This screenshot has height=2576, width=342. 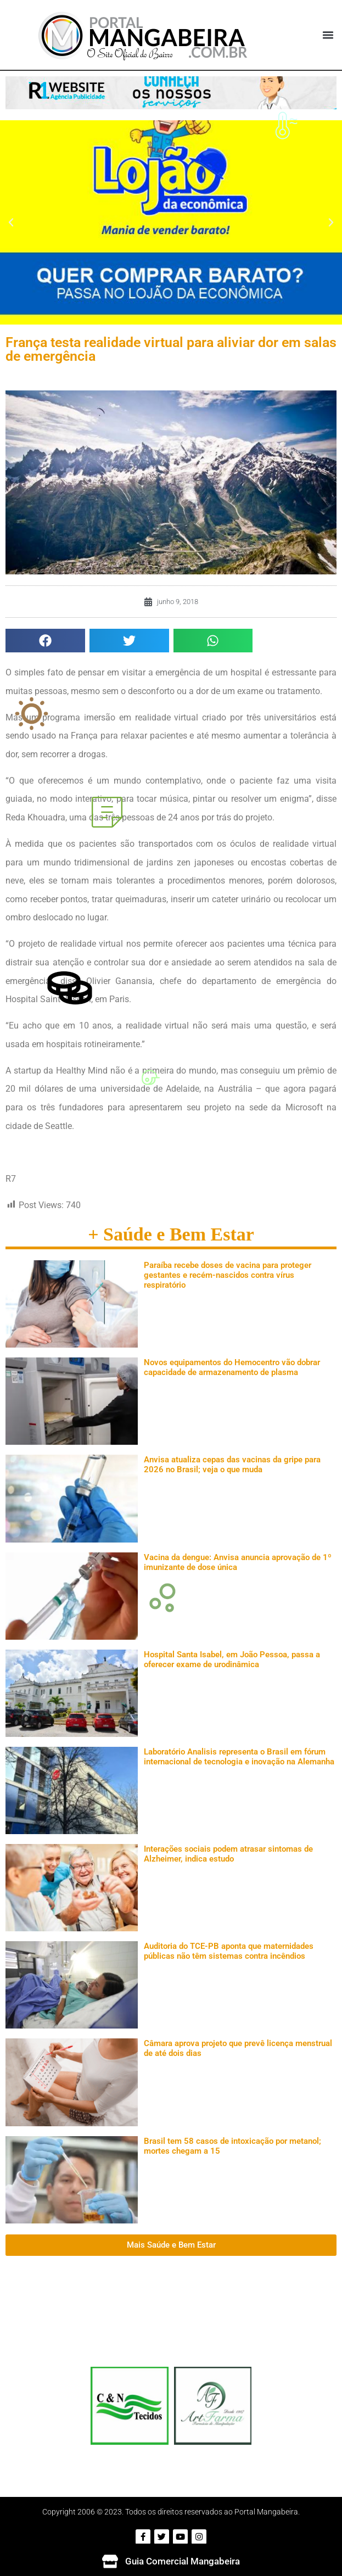 What do you see at coordinates (164, 1597) in the screenshot?
I see `view bubble chart data visualization` at bounding box center [164, 1597].